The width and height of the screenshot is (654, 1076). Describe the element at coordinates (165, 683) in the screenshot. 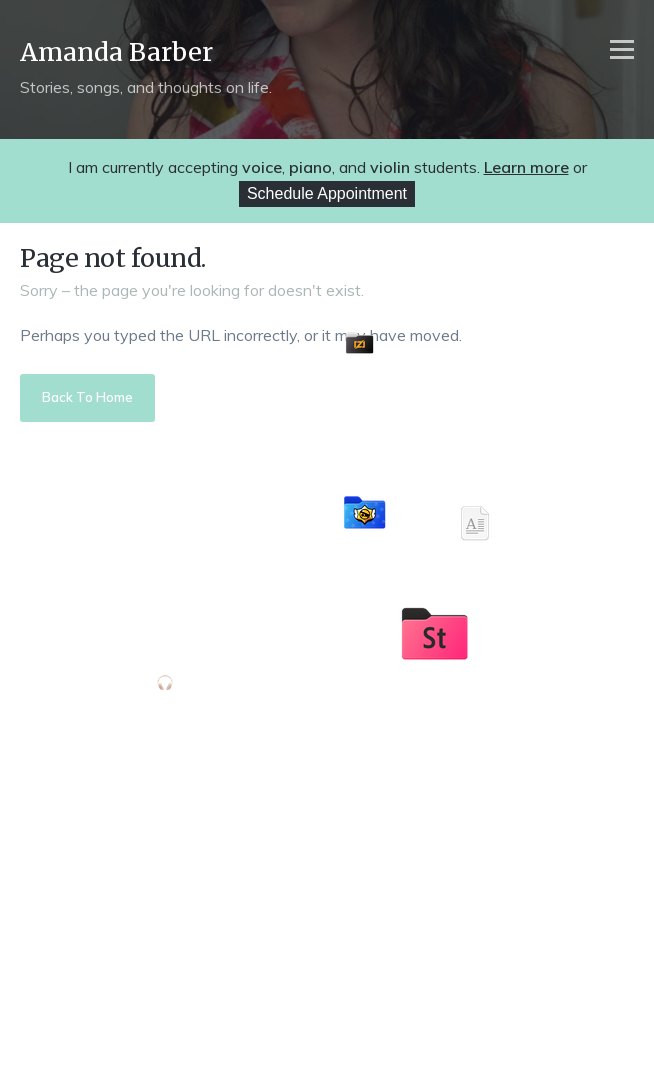

I see `connect bluetooth headphones` at that location.